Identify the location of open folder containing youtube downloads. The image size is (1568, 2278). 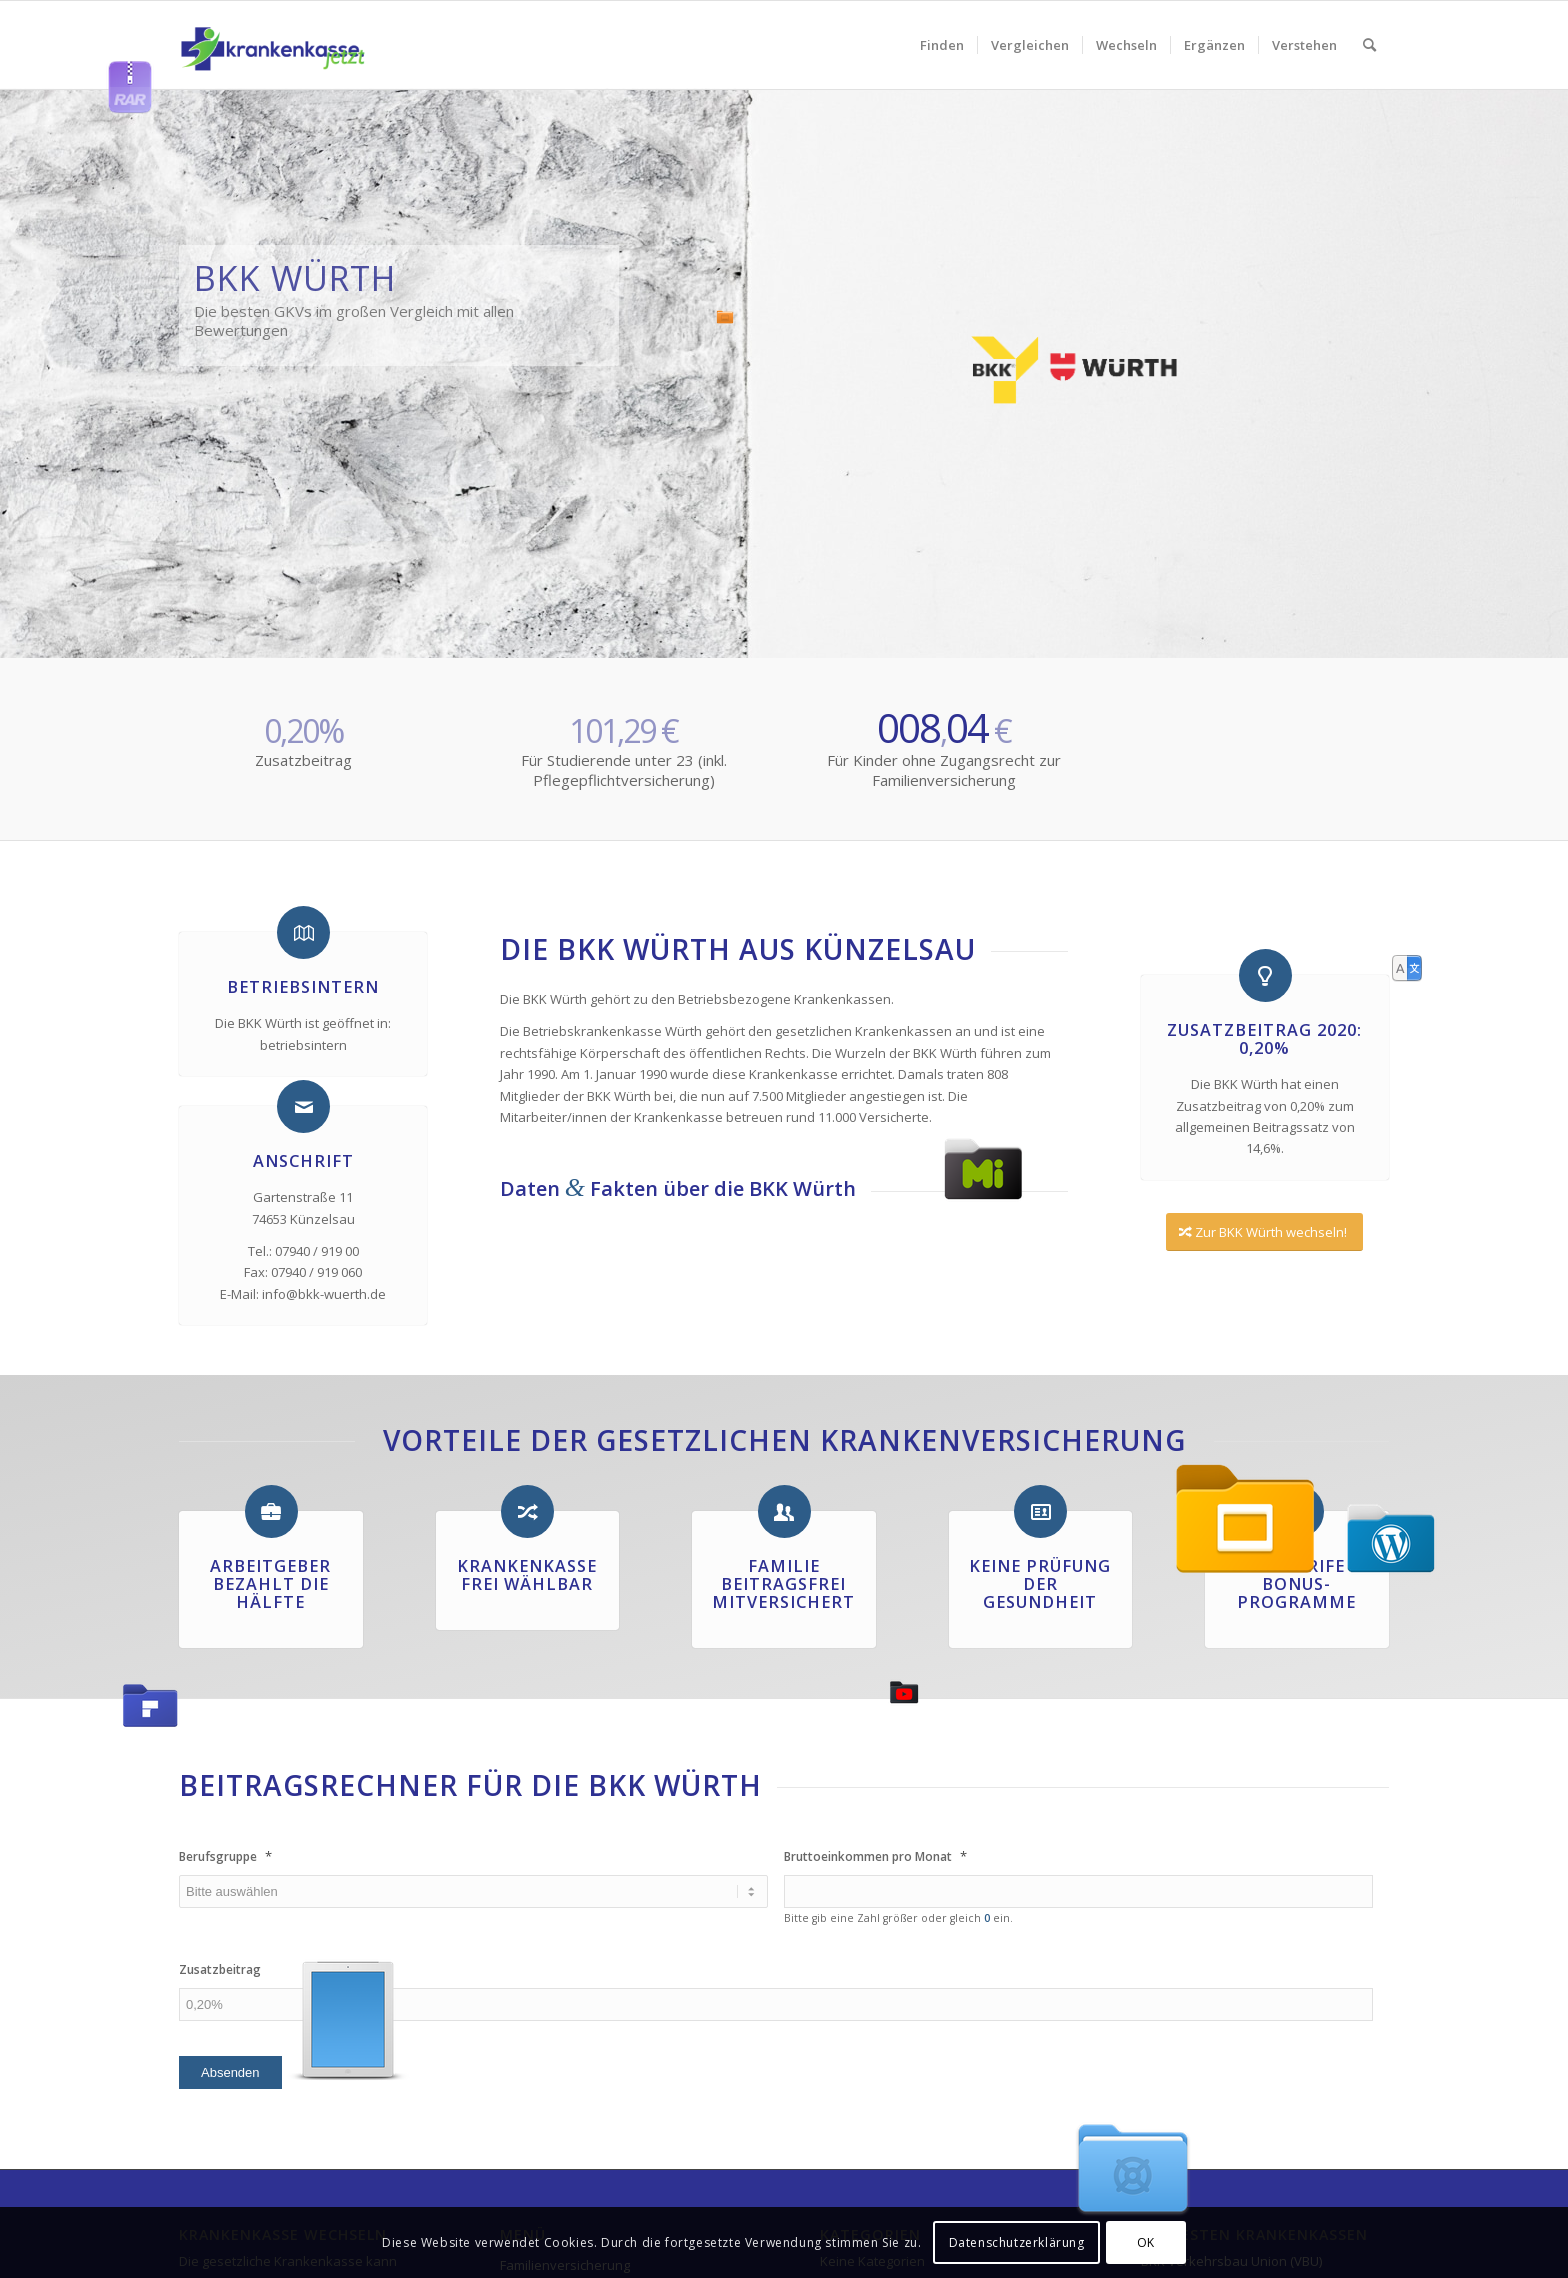
(904, 1693).